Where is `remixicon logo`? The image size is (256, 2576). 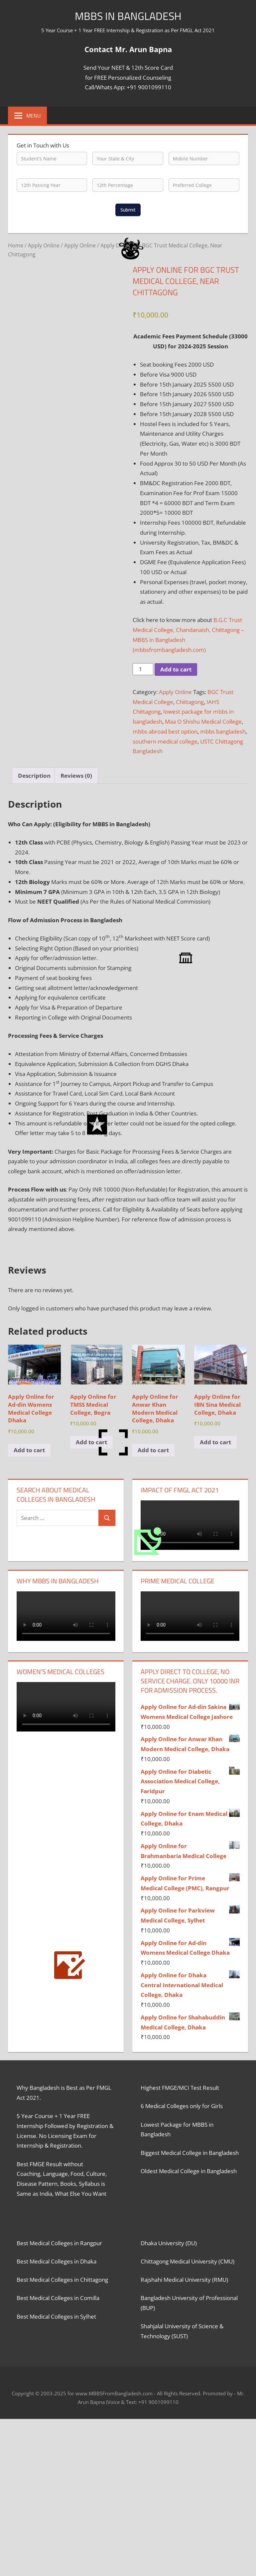 remixicon logo is located at coordinates (148, 1542).